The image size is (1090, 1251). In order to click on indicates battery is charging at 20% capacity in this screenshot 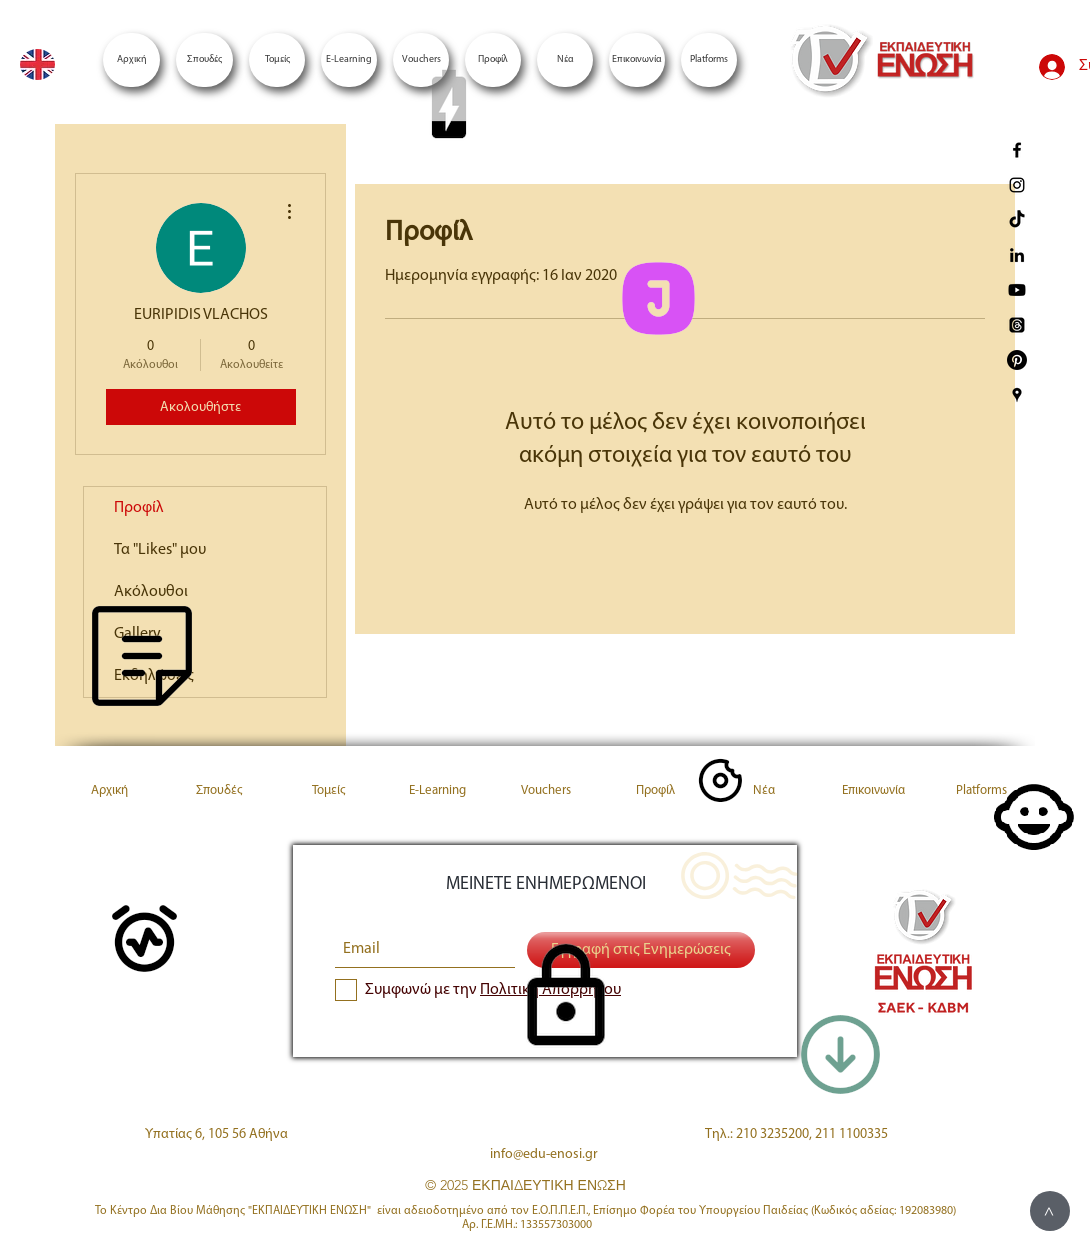, I will do `click(449, 104)`.